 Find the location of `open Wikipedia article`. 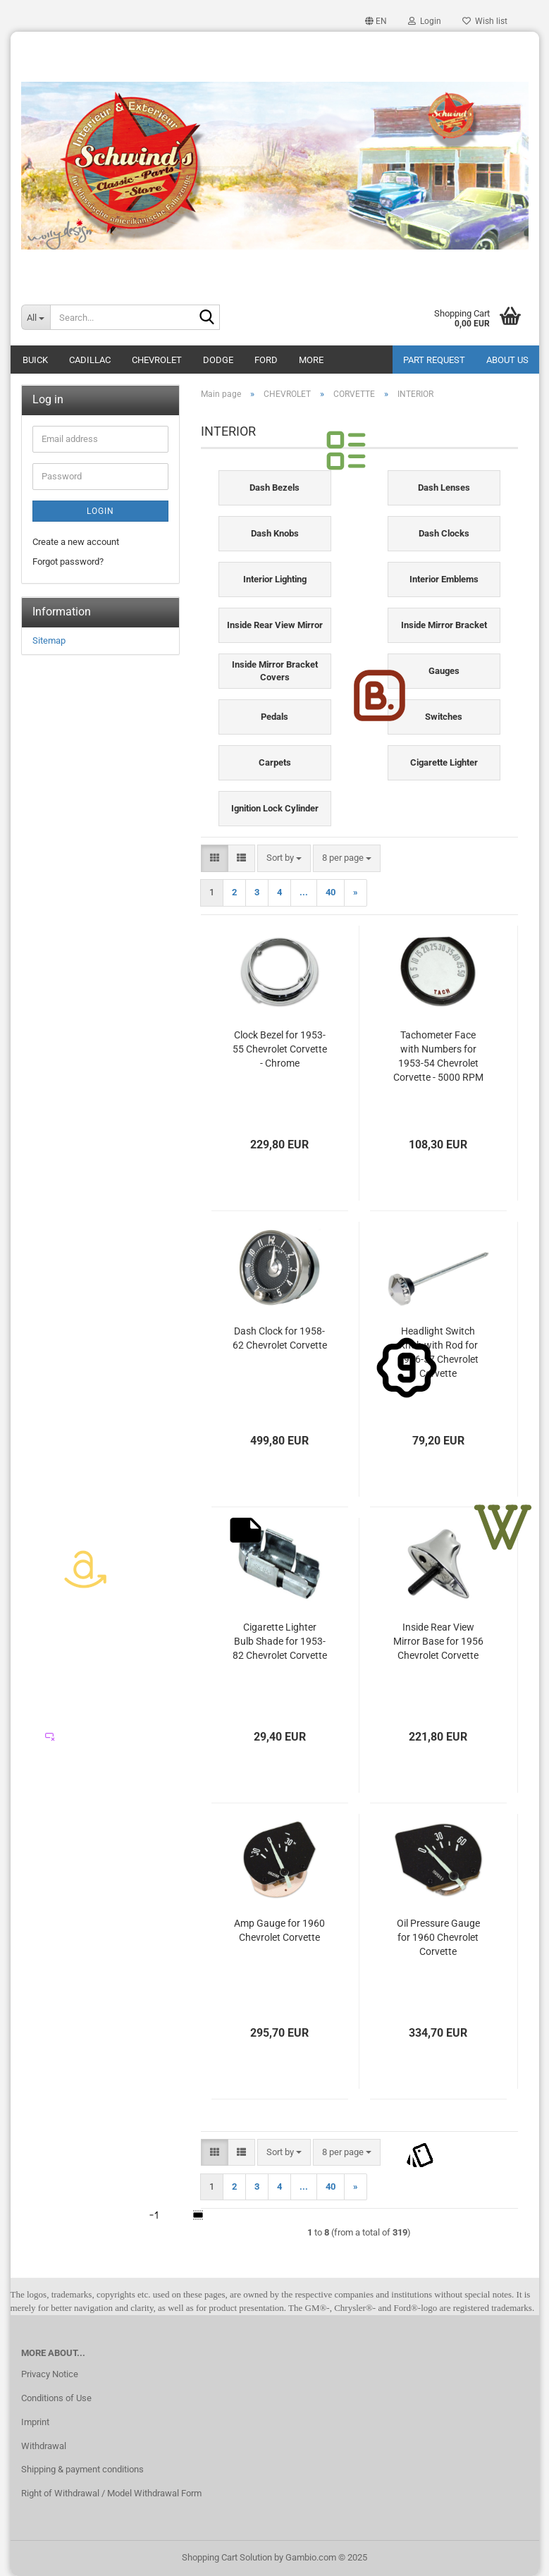

open Wikipedia article is located at coordinates (501, 1526).